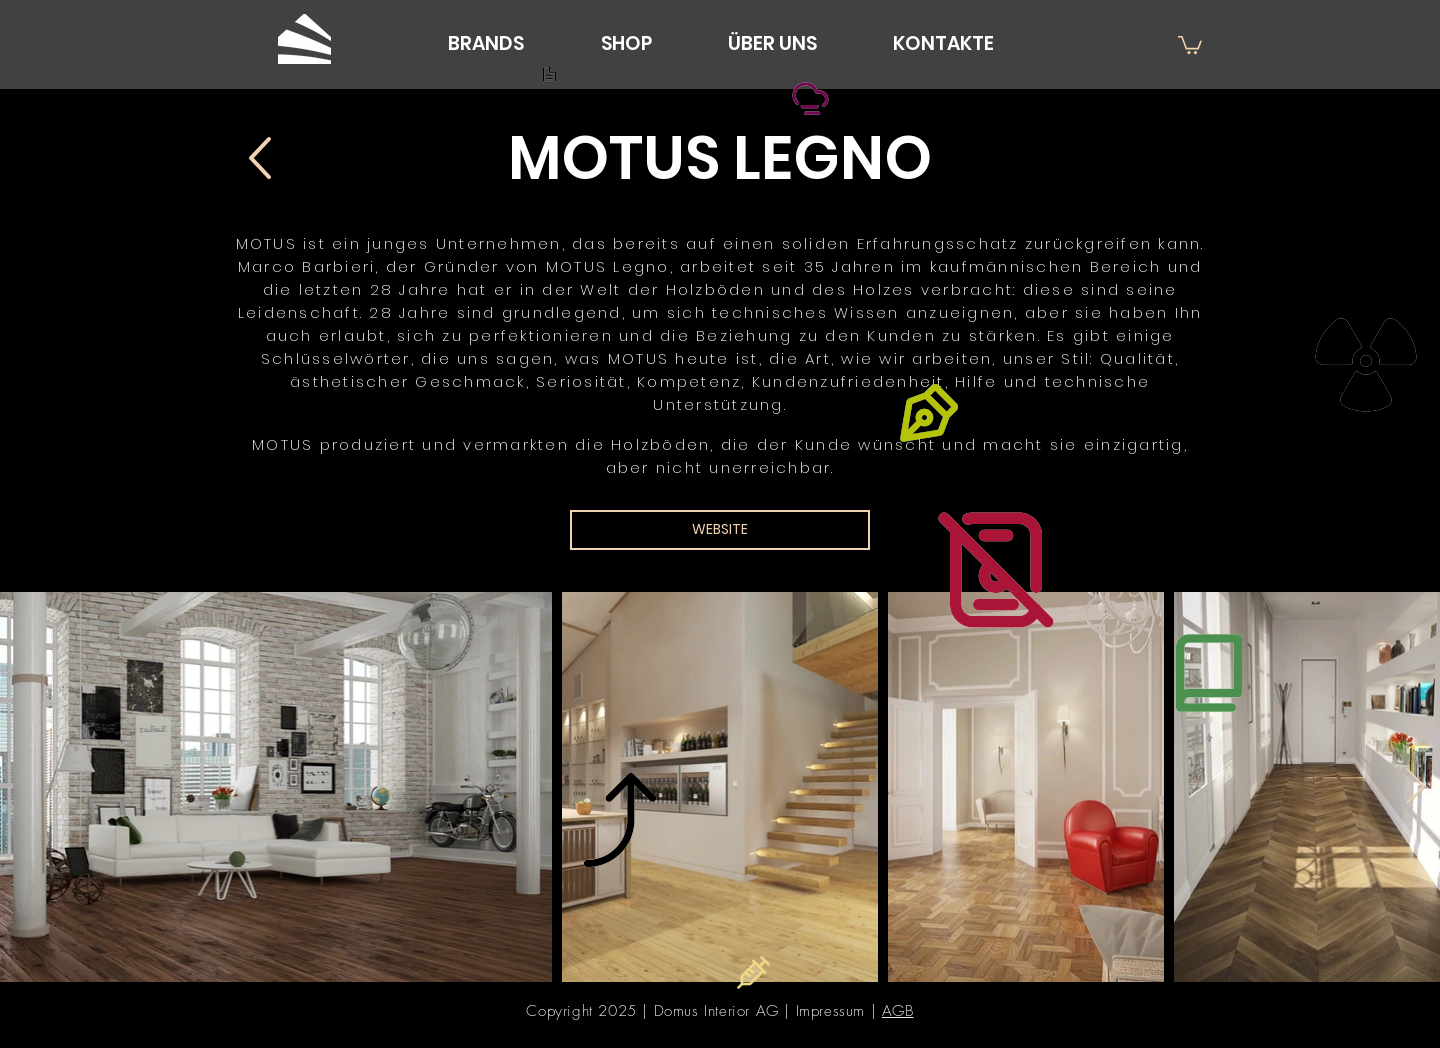 The image size is (1440, 1048). What do you see at coordinates (996, 570) in the screenshot?
I see `disable or hide identification badge` at bounding box center [996, 570].